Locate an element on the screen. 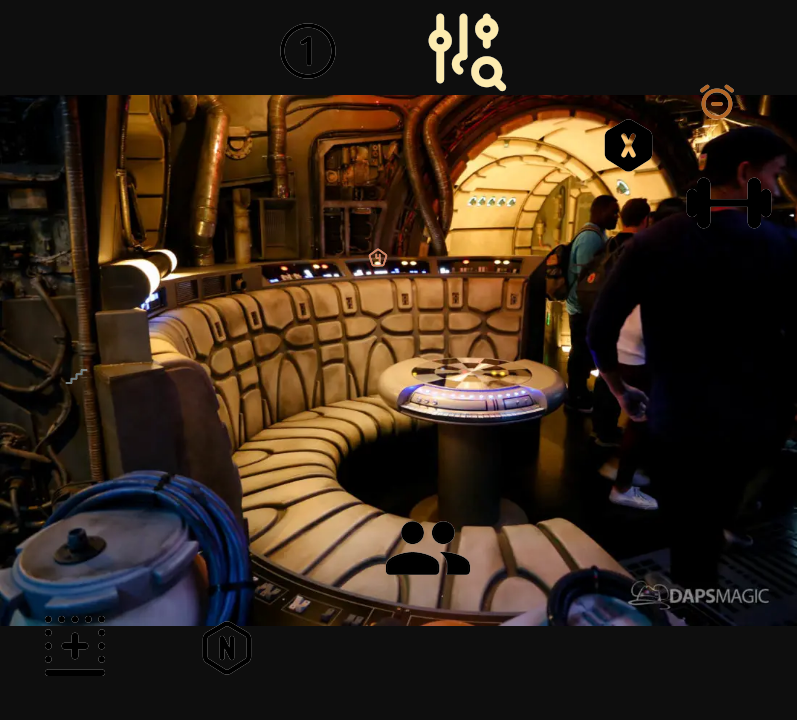 The height and width of the screenshot is (720, 797). add a bottom border to selected cells or elements is located at coordinates (75, 646).